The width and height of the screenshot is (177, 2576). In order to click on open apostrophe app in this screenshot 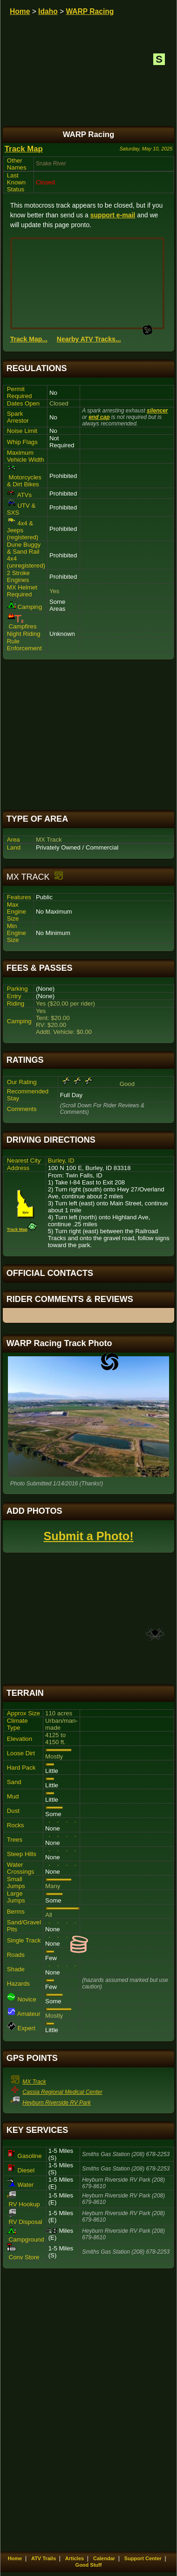, I will do `click(147, 330)`.